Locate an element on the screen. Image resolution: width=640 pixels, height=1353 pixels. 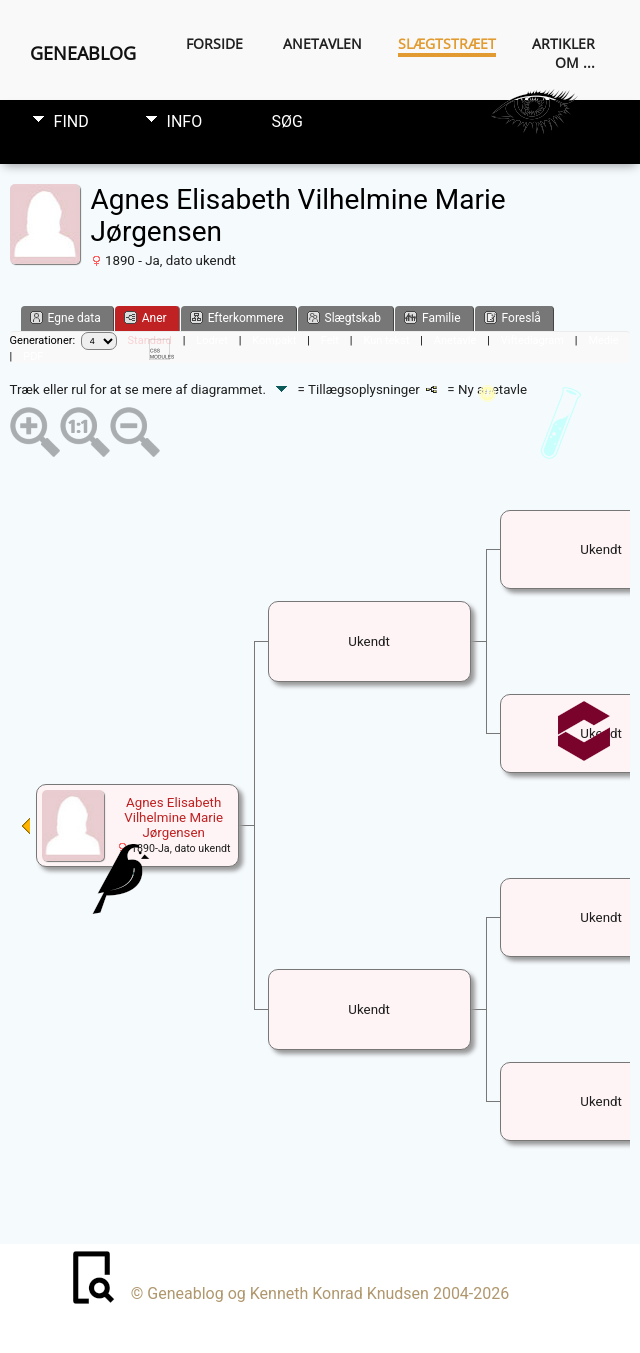
HiveMQ brand logo is located at coordinates (487, 393).